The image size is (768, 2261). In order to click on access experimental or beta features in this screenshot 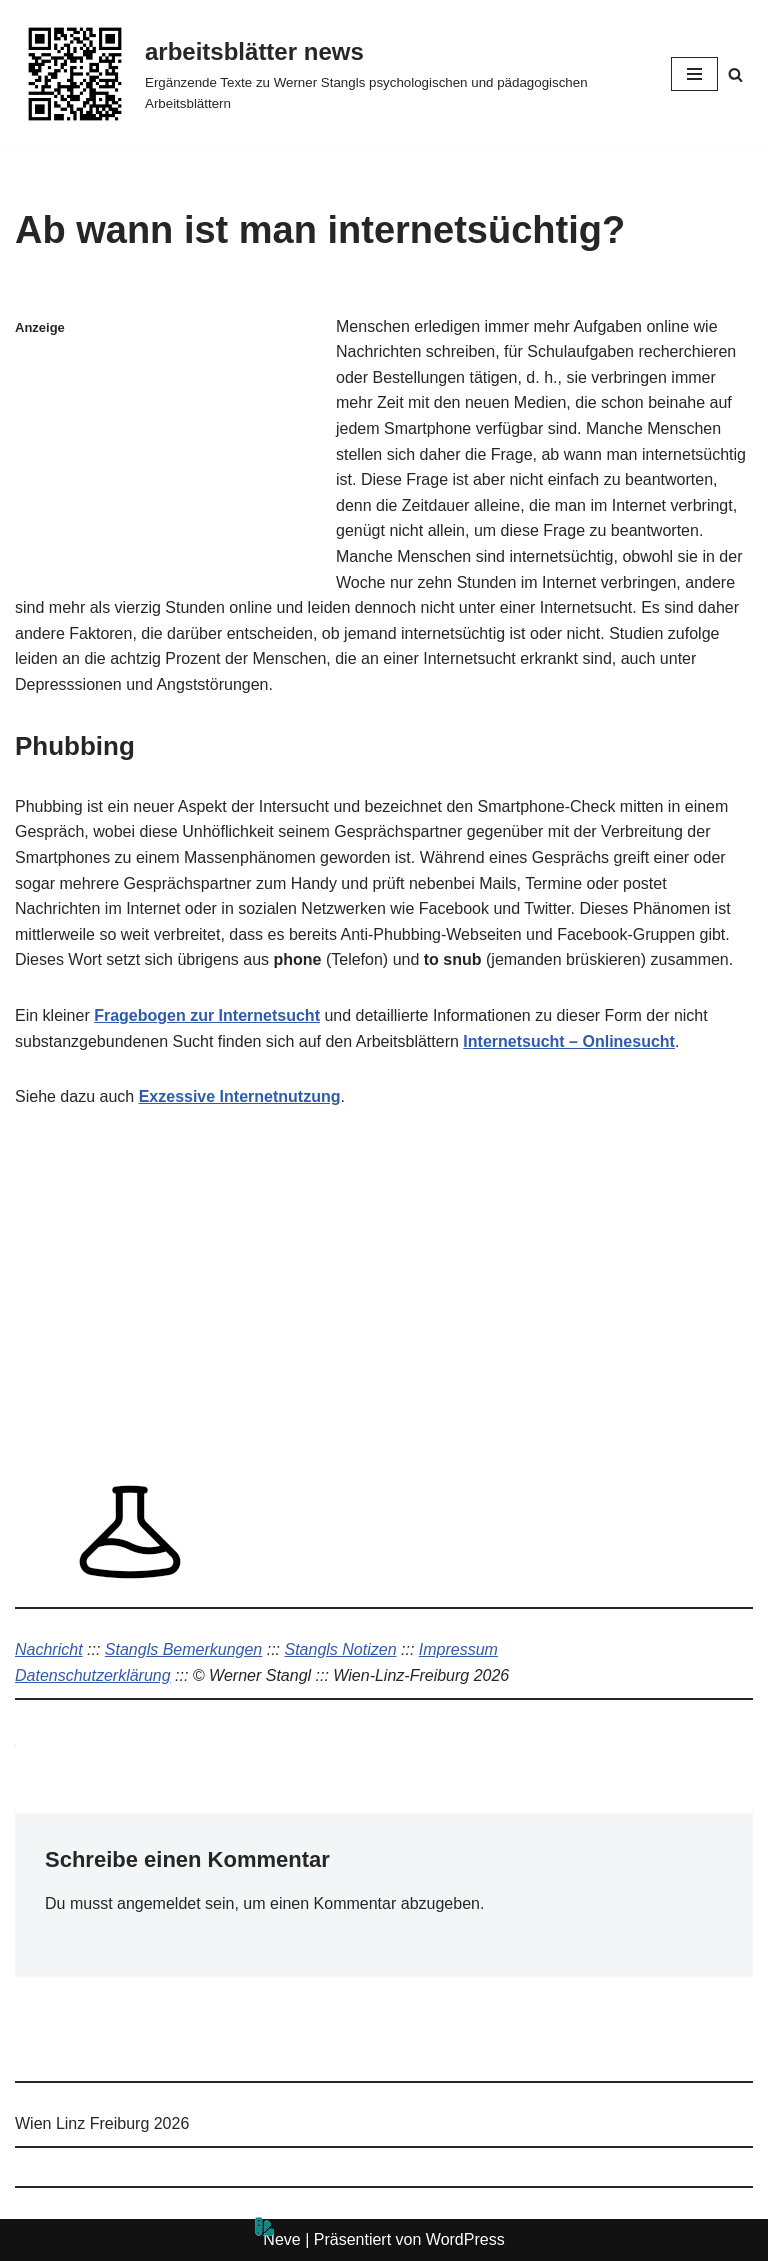, I will do `click(130, 1532)`.